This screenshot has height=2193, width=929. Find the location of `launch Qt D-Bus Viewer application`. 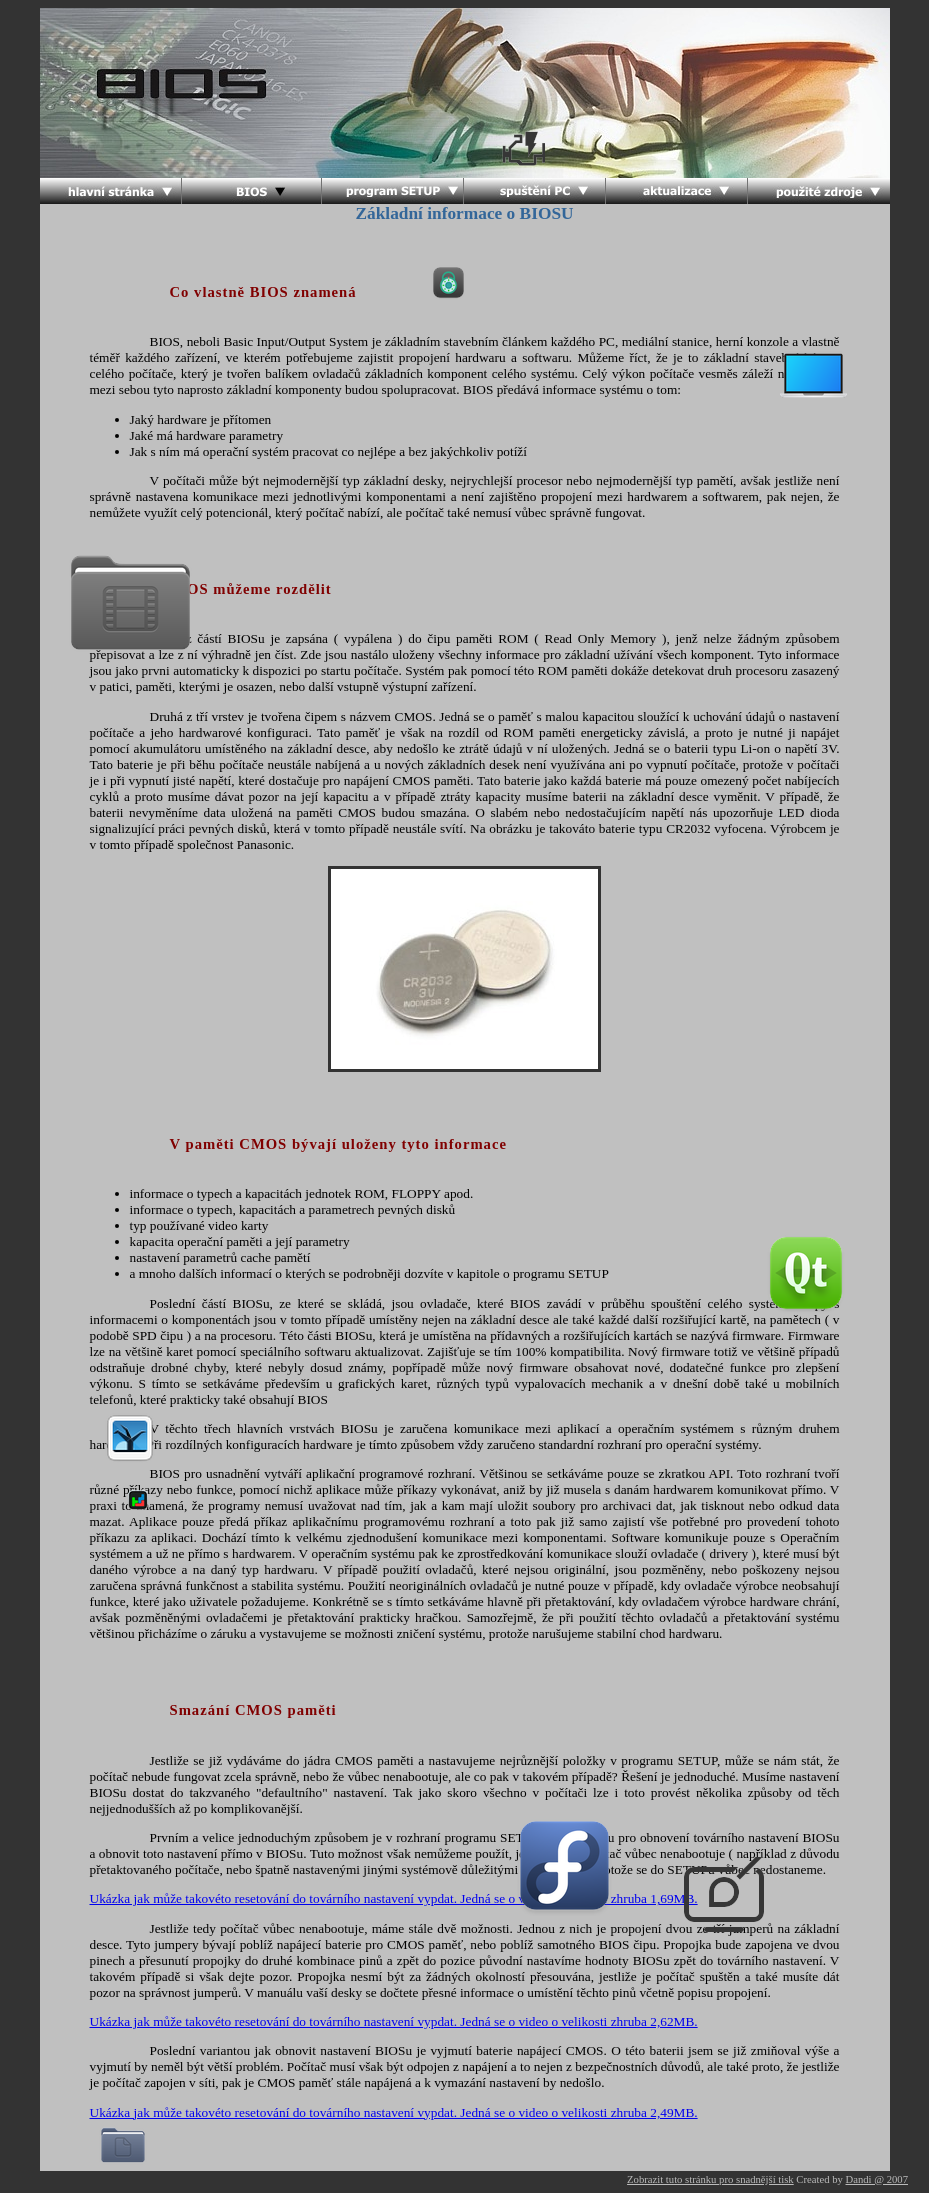

launch Qt D-Bus Viewer application is located at coordinates (806, 1273).